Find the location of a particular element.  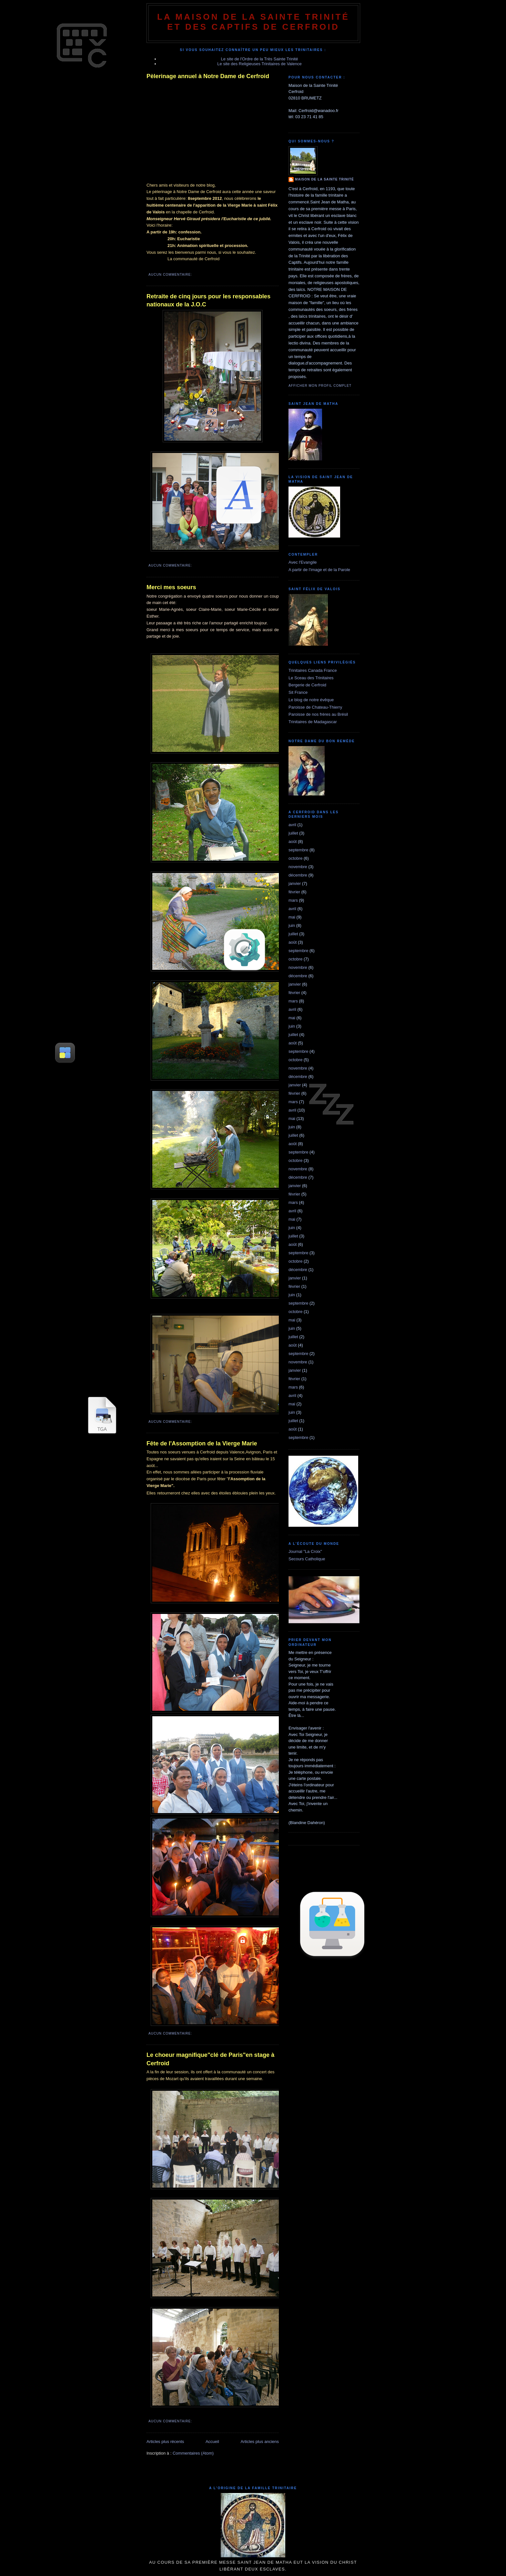

lock the screen is located at coordinates (243, 1940).